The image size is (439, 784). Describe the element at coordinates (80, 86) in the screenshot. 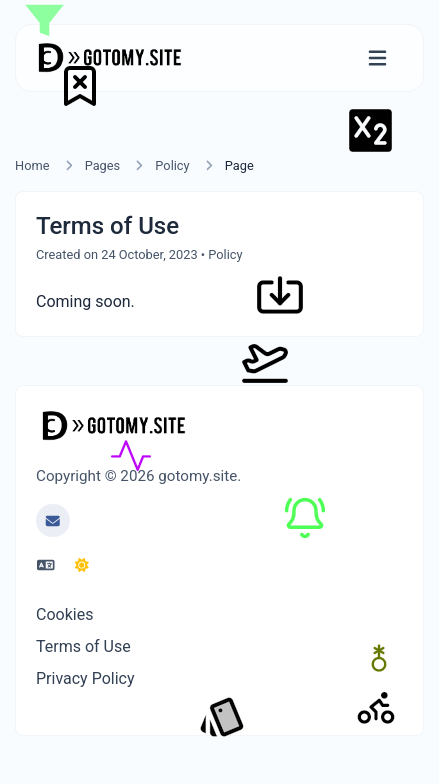

I see `remove a bookmark` at that location.